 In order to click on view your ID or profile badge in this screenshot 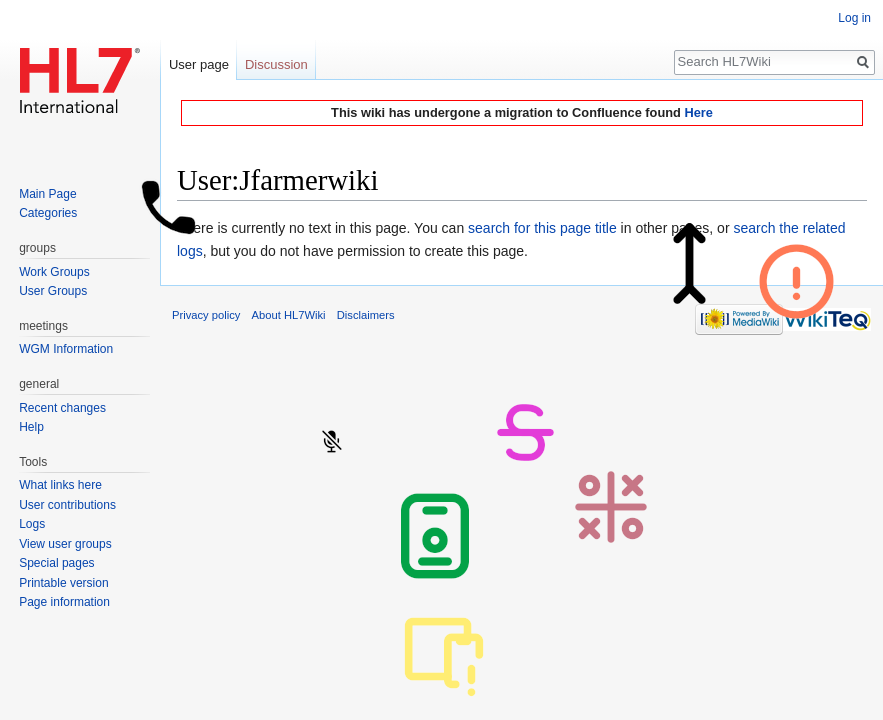, I will do `click(435, 536)`.